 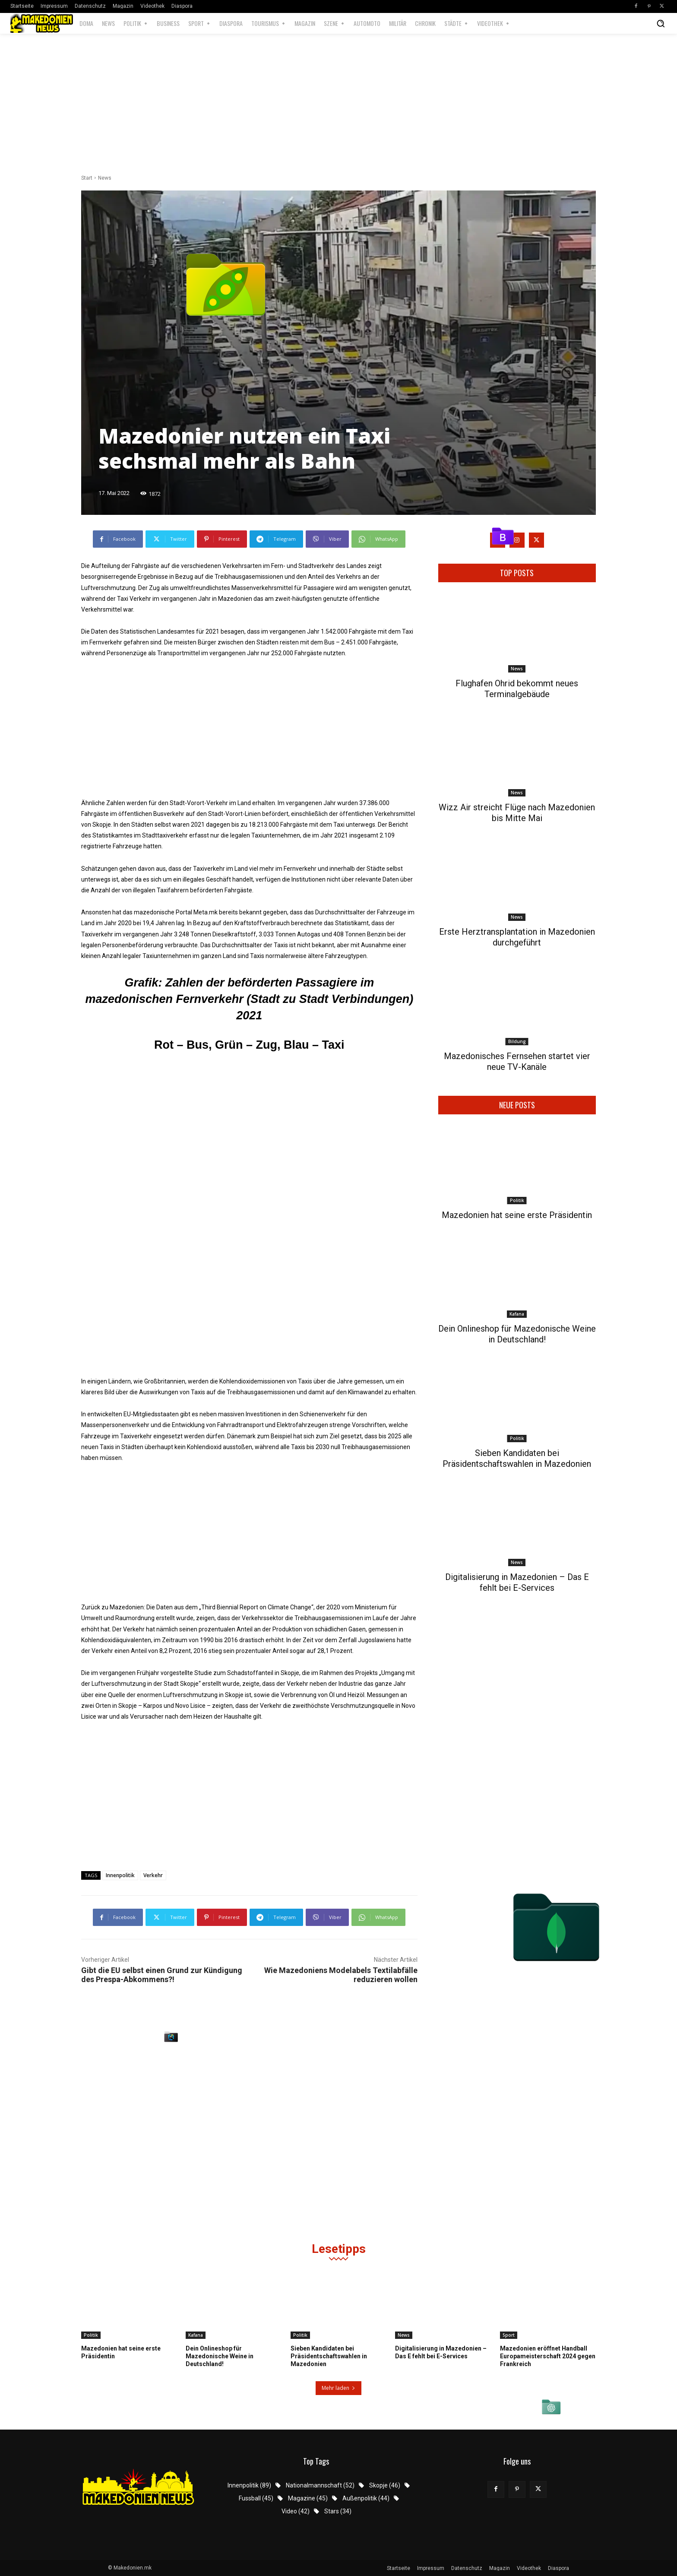 I want to click on open folder containing ChatGPT-related files, so click(x=551, y=2407).